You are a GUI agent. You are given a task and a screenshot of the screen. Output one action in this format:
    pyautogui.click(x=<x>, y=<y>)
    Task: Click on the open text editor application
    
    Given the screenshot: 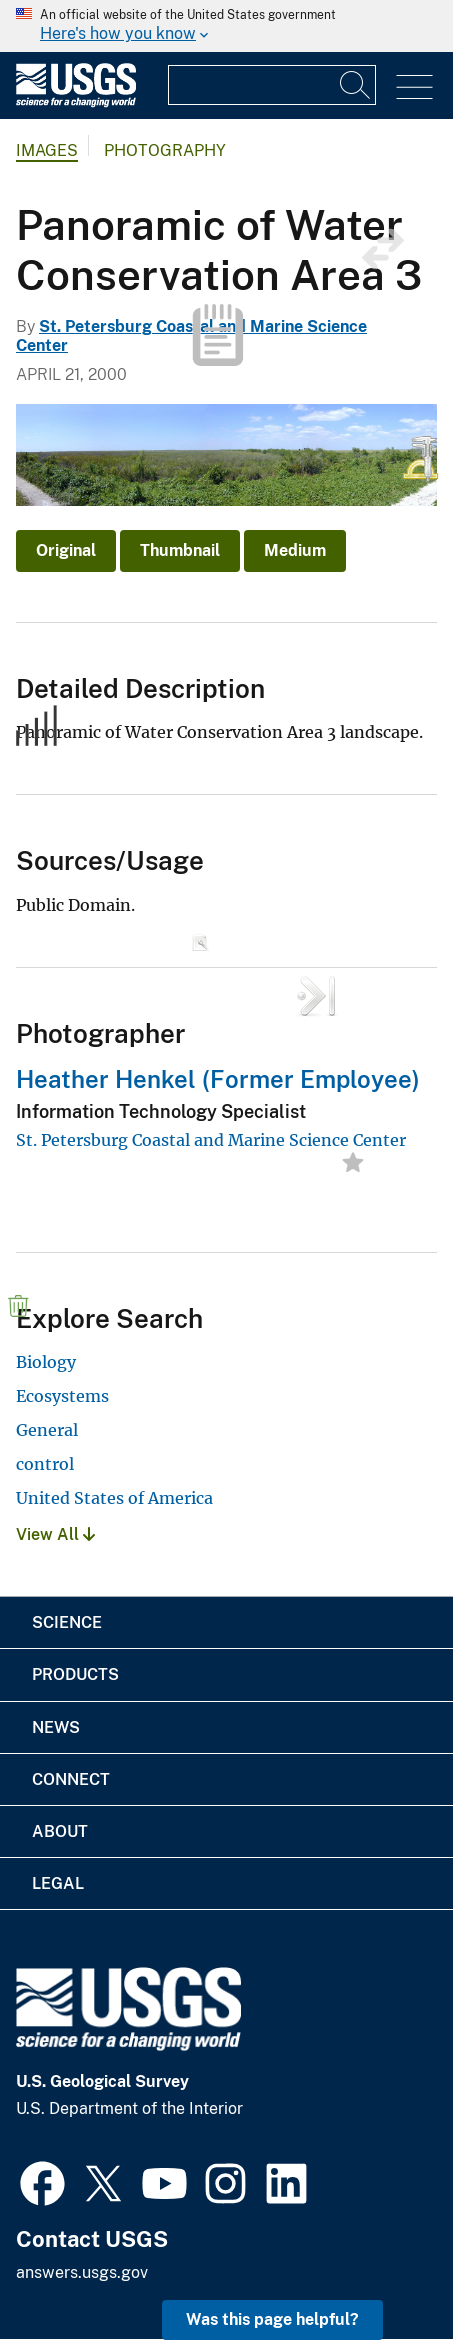 What is the action you would take?
    pyautogui.click(x=216, y=335)
    